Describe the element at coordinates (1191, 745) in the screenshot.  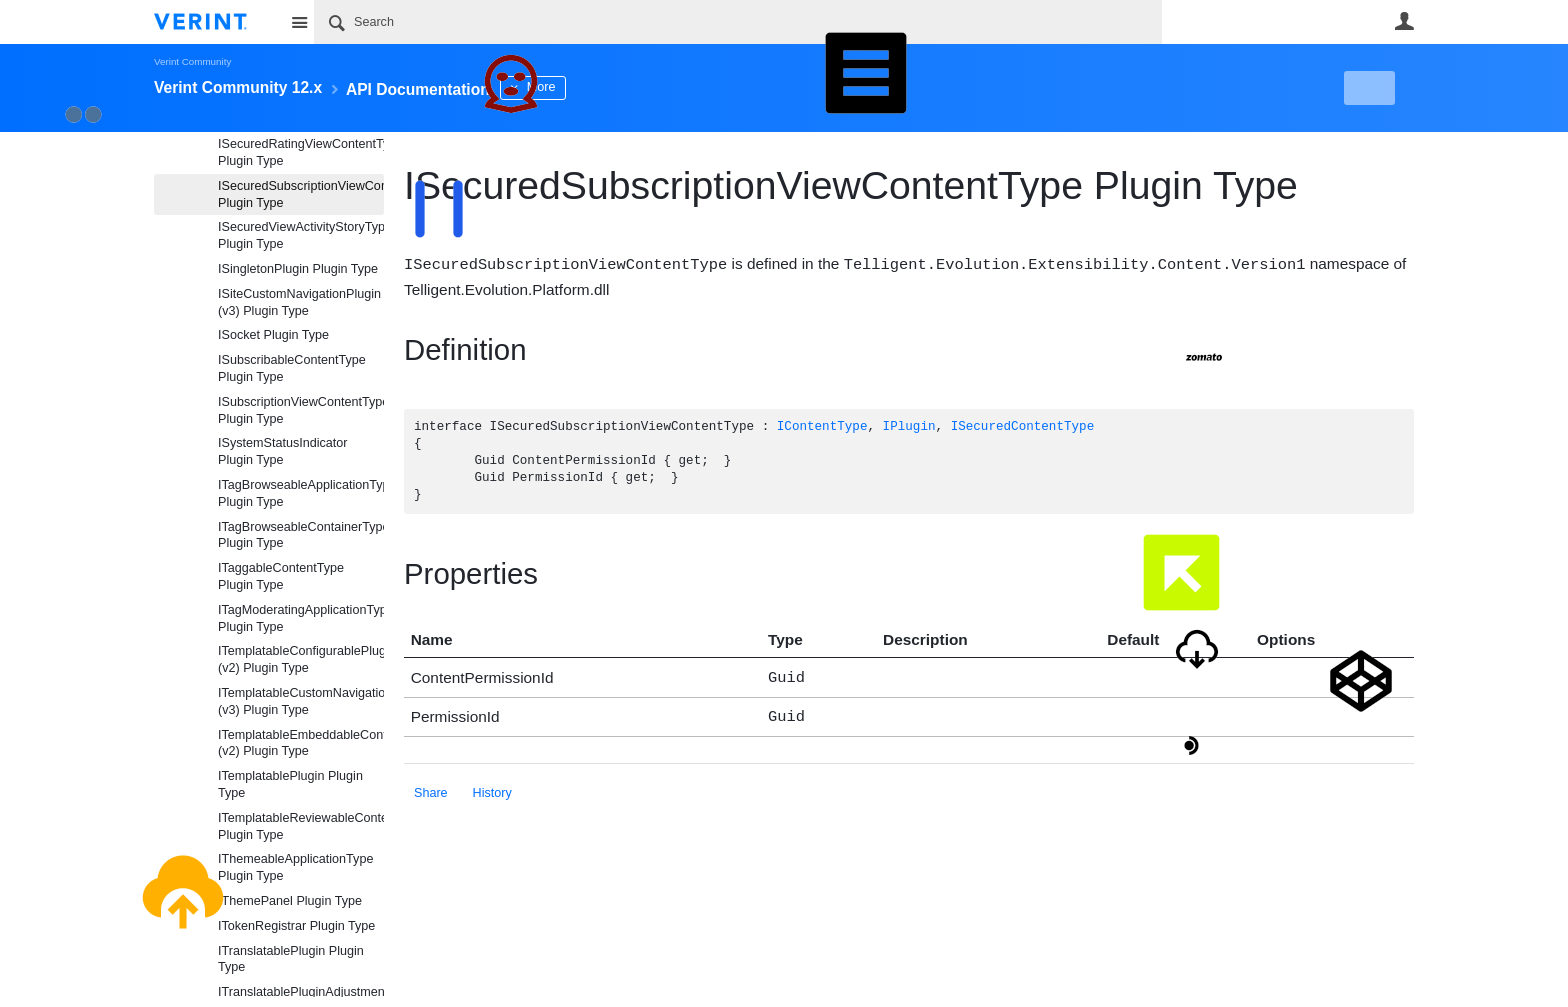
I see `Steam Deck brand logo` at that location.